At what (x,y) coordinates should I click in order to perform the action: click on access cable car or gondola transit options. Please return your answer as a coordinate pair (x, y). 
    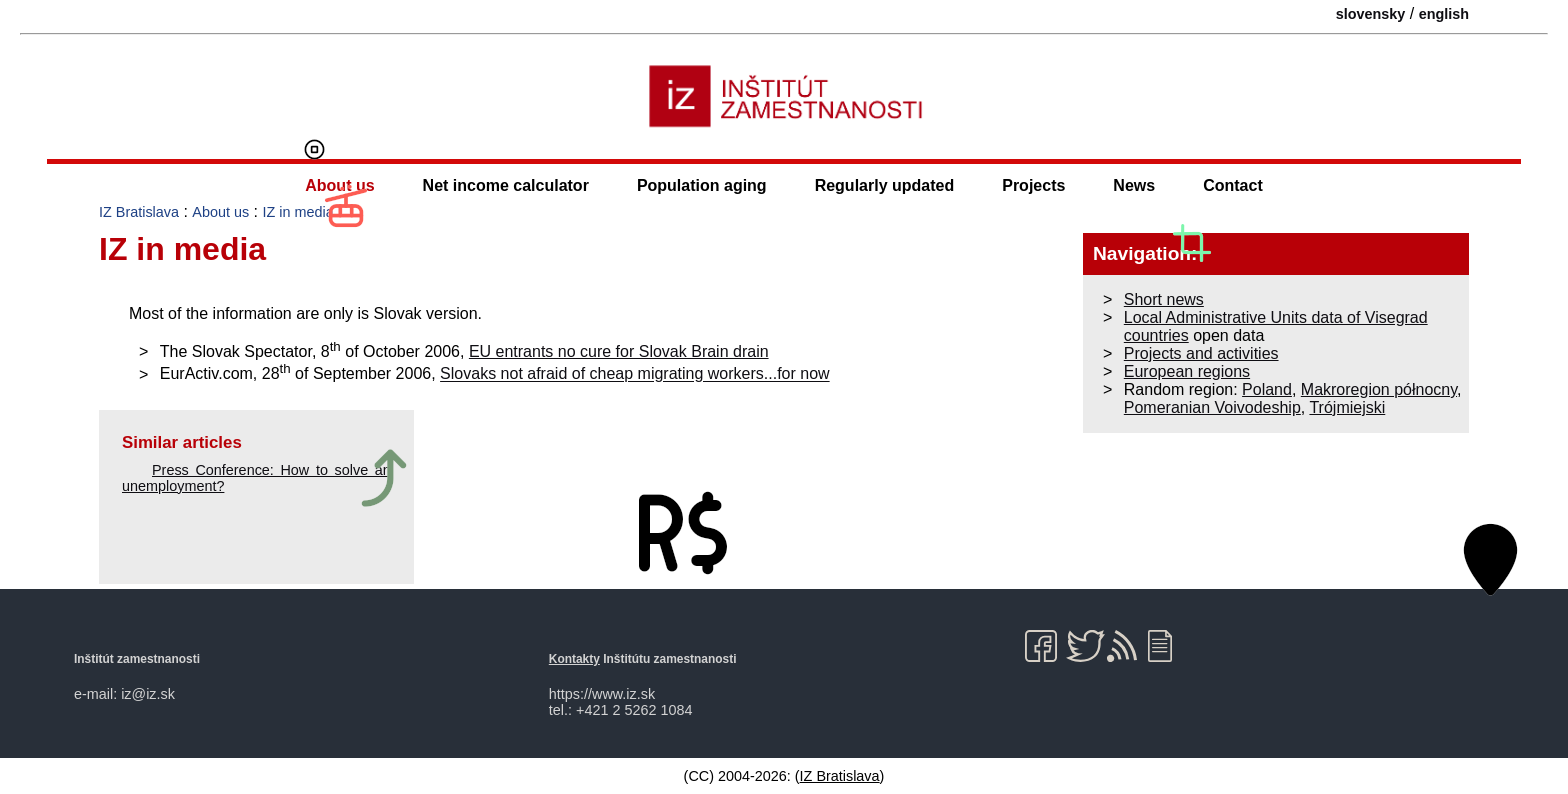
    Looking at the image, I should click on (346, 206).